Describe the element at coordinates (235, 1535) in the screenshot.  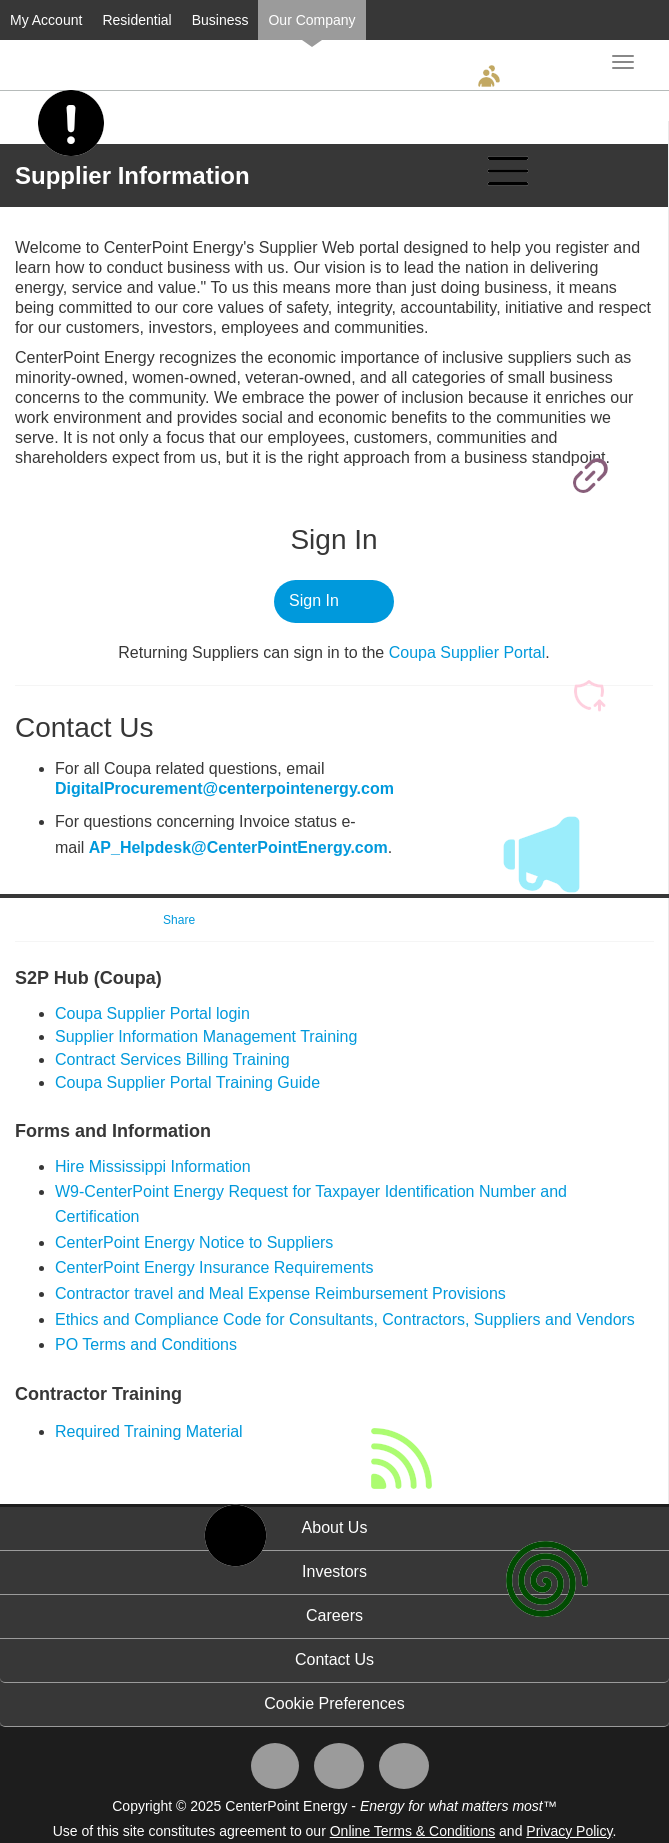
I see `close or dismiss a dialog` at that location.